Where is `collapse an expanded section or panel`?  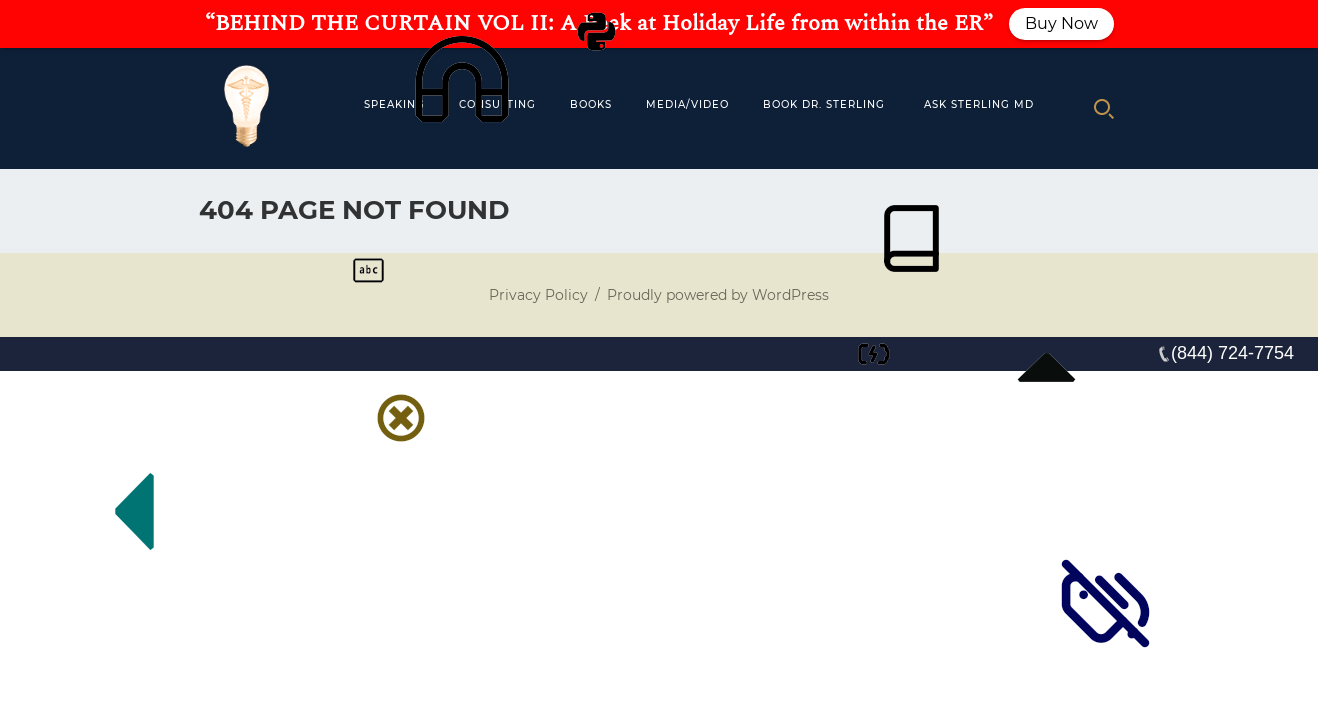
collapse an expanded section or panel is located at coordinates (1046, 367).